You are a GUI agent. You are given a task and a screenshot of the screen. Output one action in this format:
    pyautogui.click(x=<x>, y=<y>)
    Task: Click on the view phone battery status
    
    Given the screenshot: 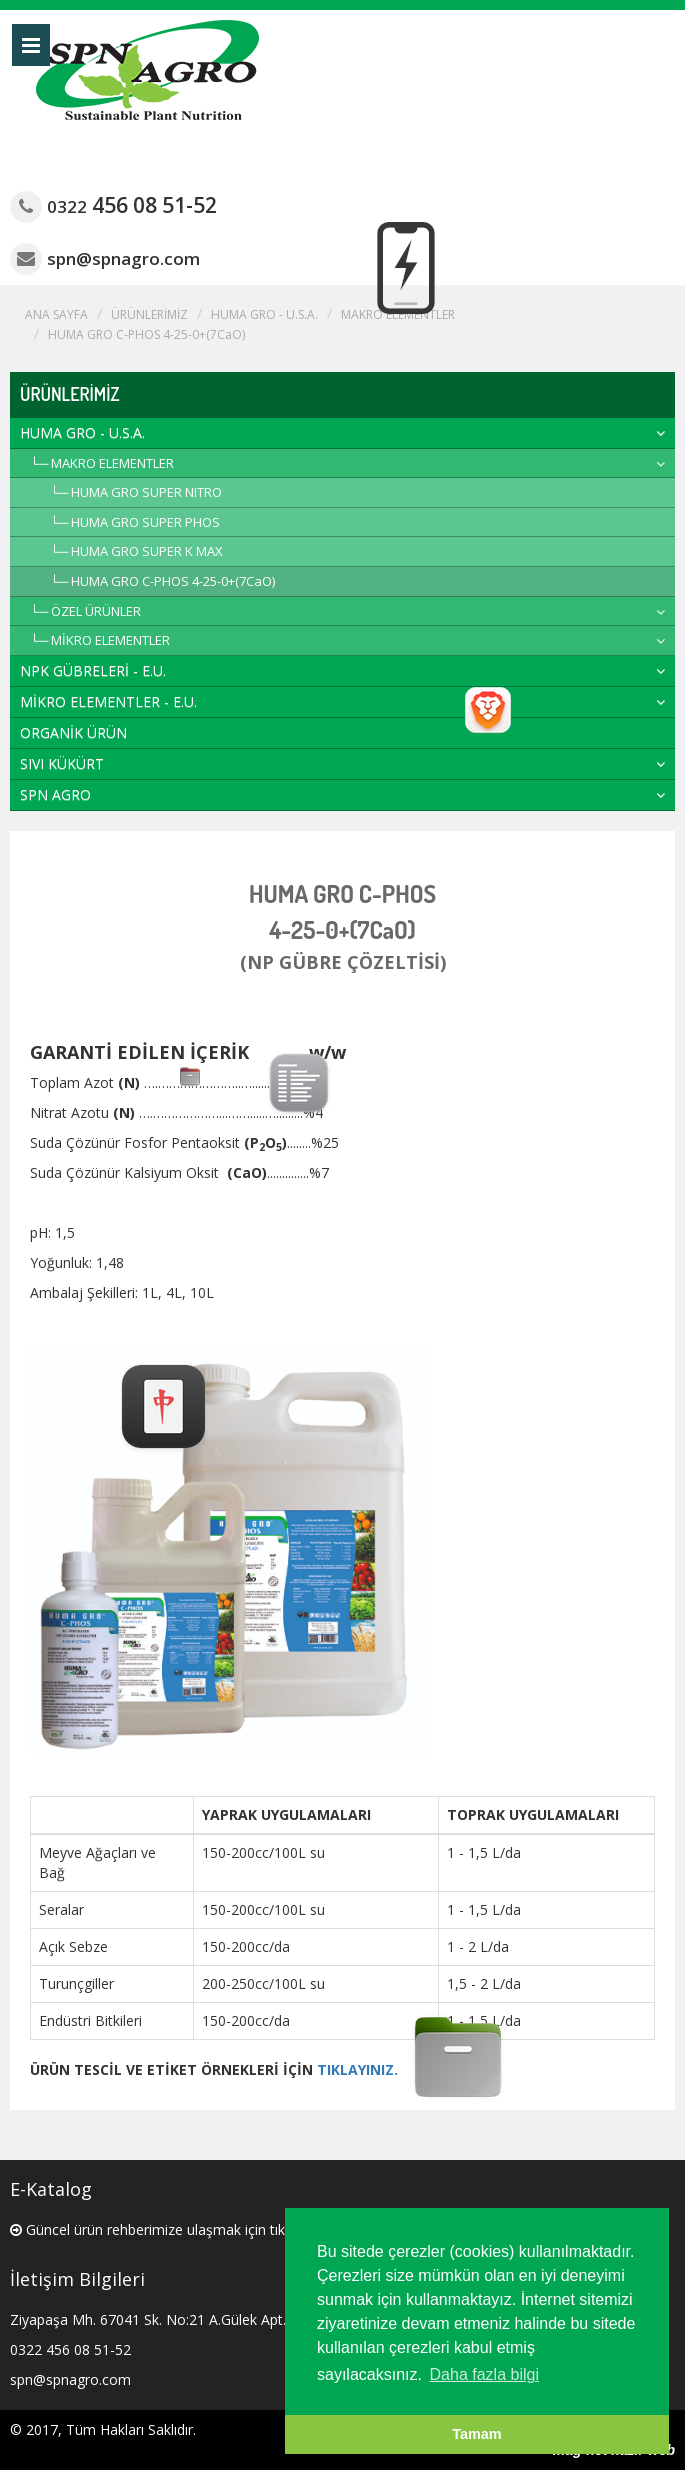 What is the action you would take?
    pyautogui.click(x=406, y=268)
    